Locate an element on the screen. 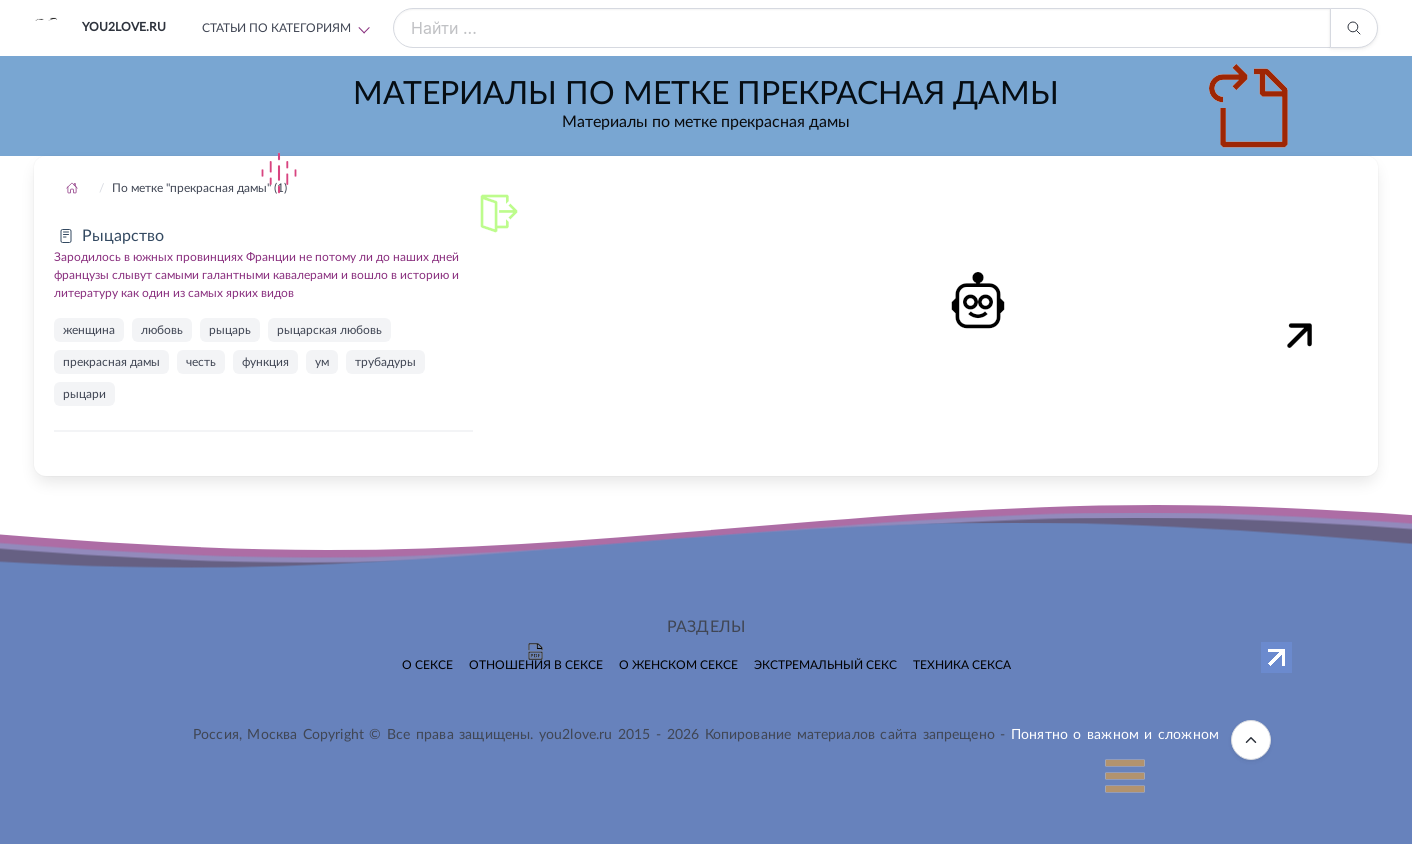 The image size is (1412, 844). open google podcasts is located at coordinates (279, 173).